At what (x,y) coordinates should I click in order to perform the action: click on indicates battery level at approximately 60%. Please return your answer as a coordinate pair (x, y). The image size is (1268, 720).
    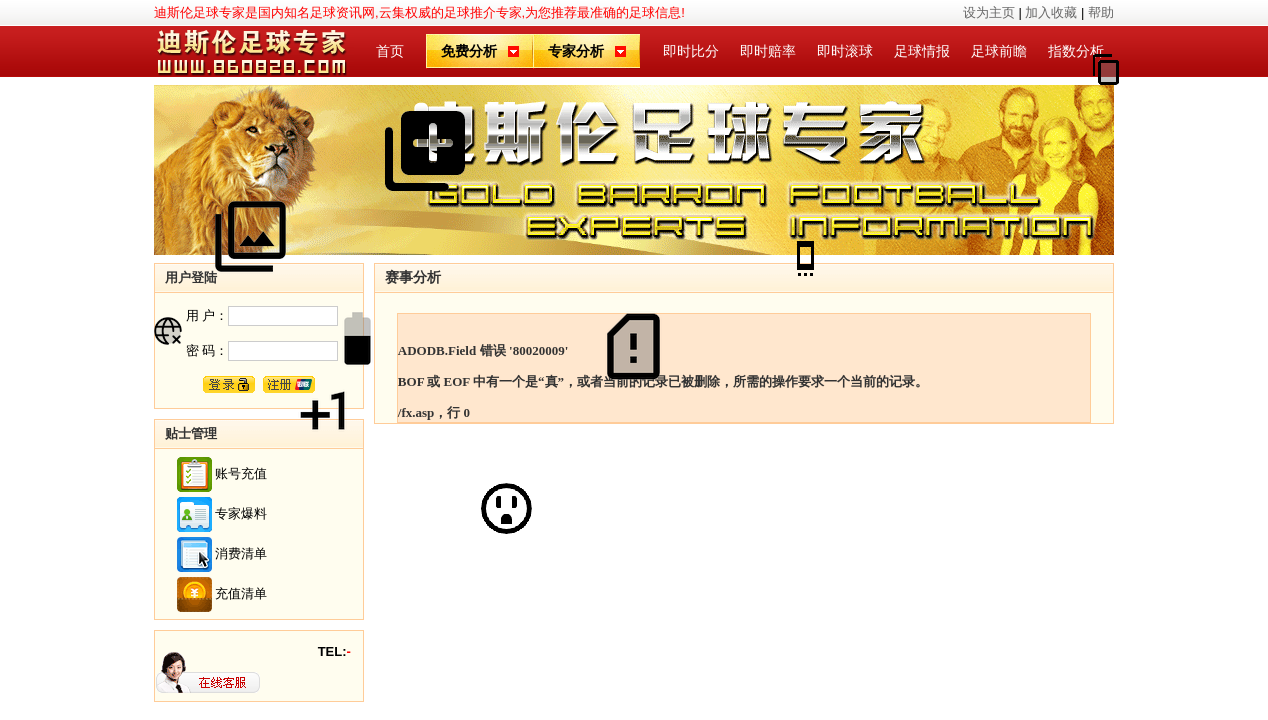
    Looking at the image, I should click on (357, 338).